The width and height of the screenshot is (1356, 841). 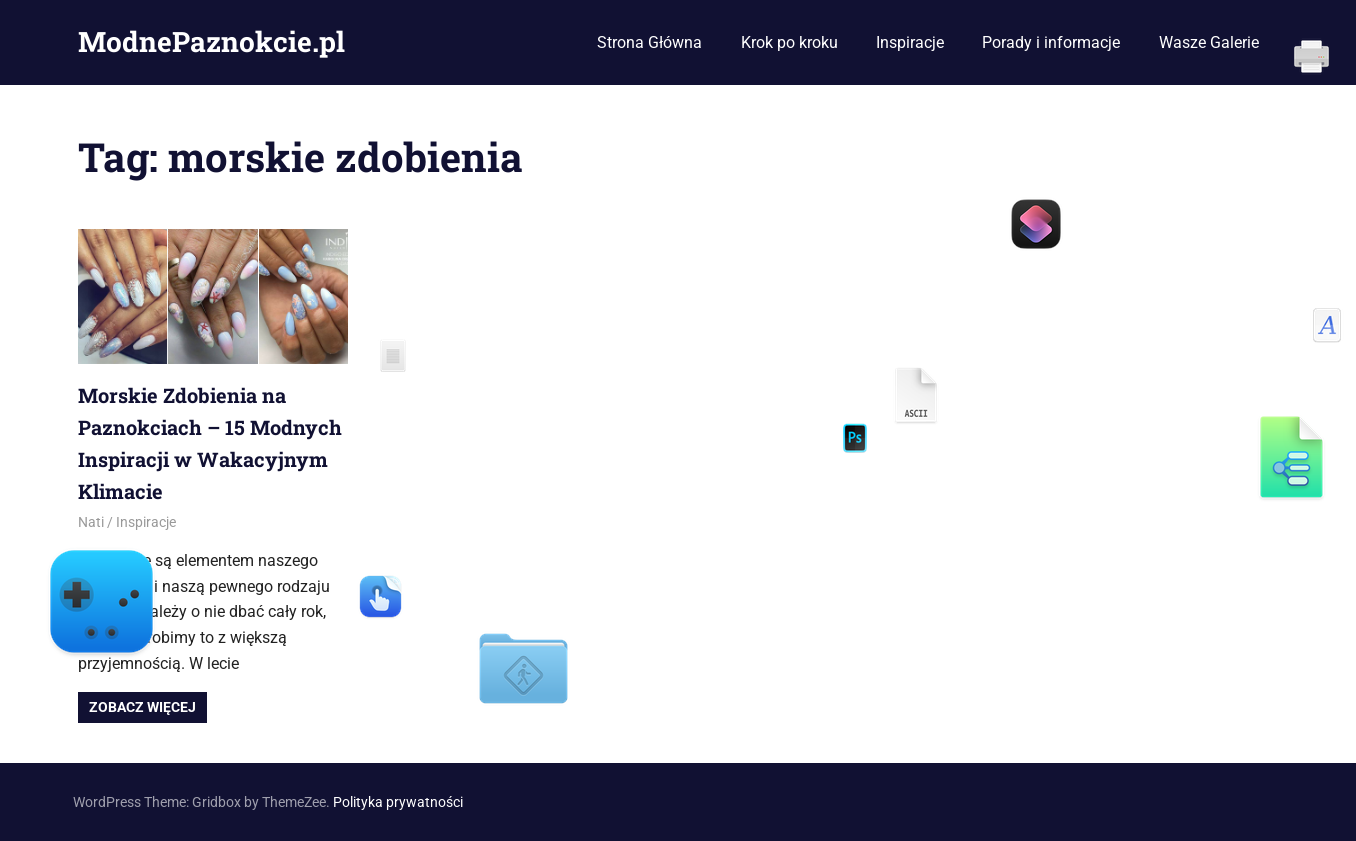 What do you see at coordinates (101, 601) in the screenshot?
I see `launch mgba game boy advance emulator` at bounding box center [101, 601].